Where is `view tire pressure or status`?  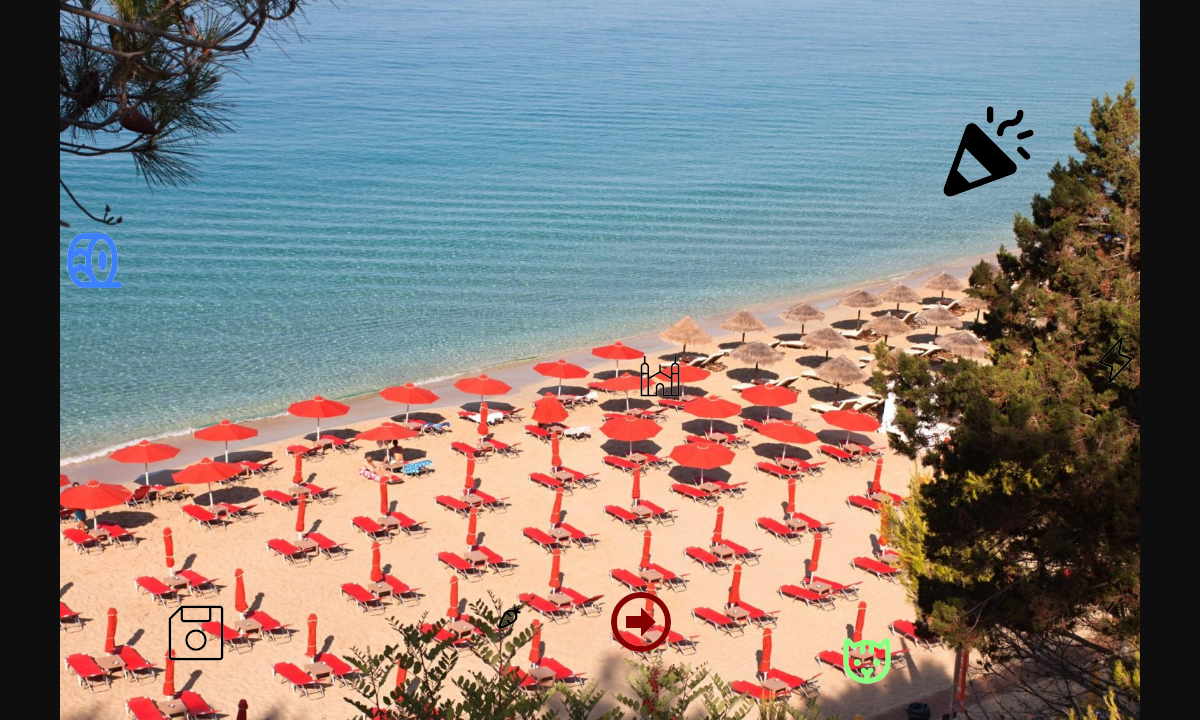 view tire pressure or status is located at coordinates (92, 260).